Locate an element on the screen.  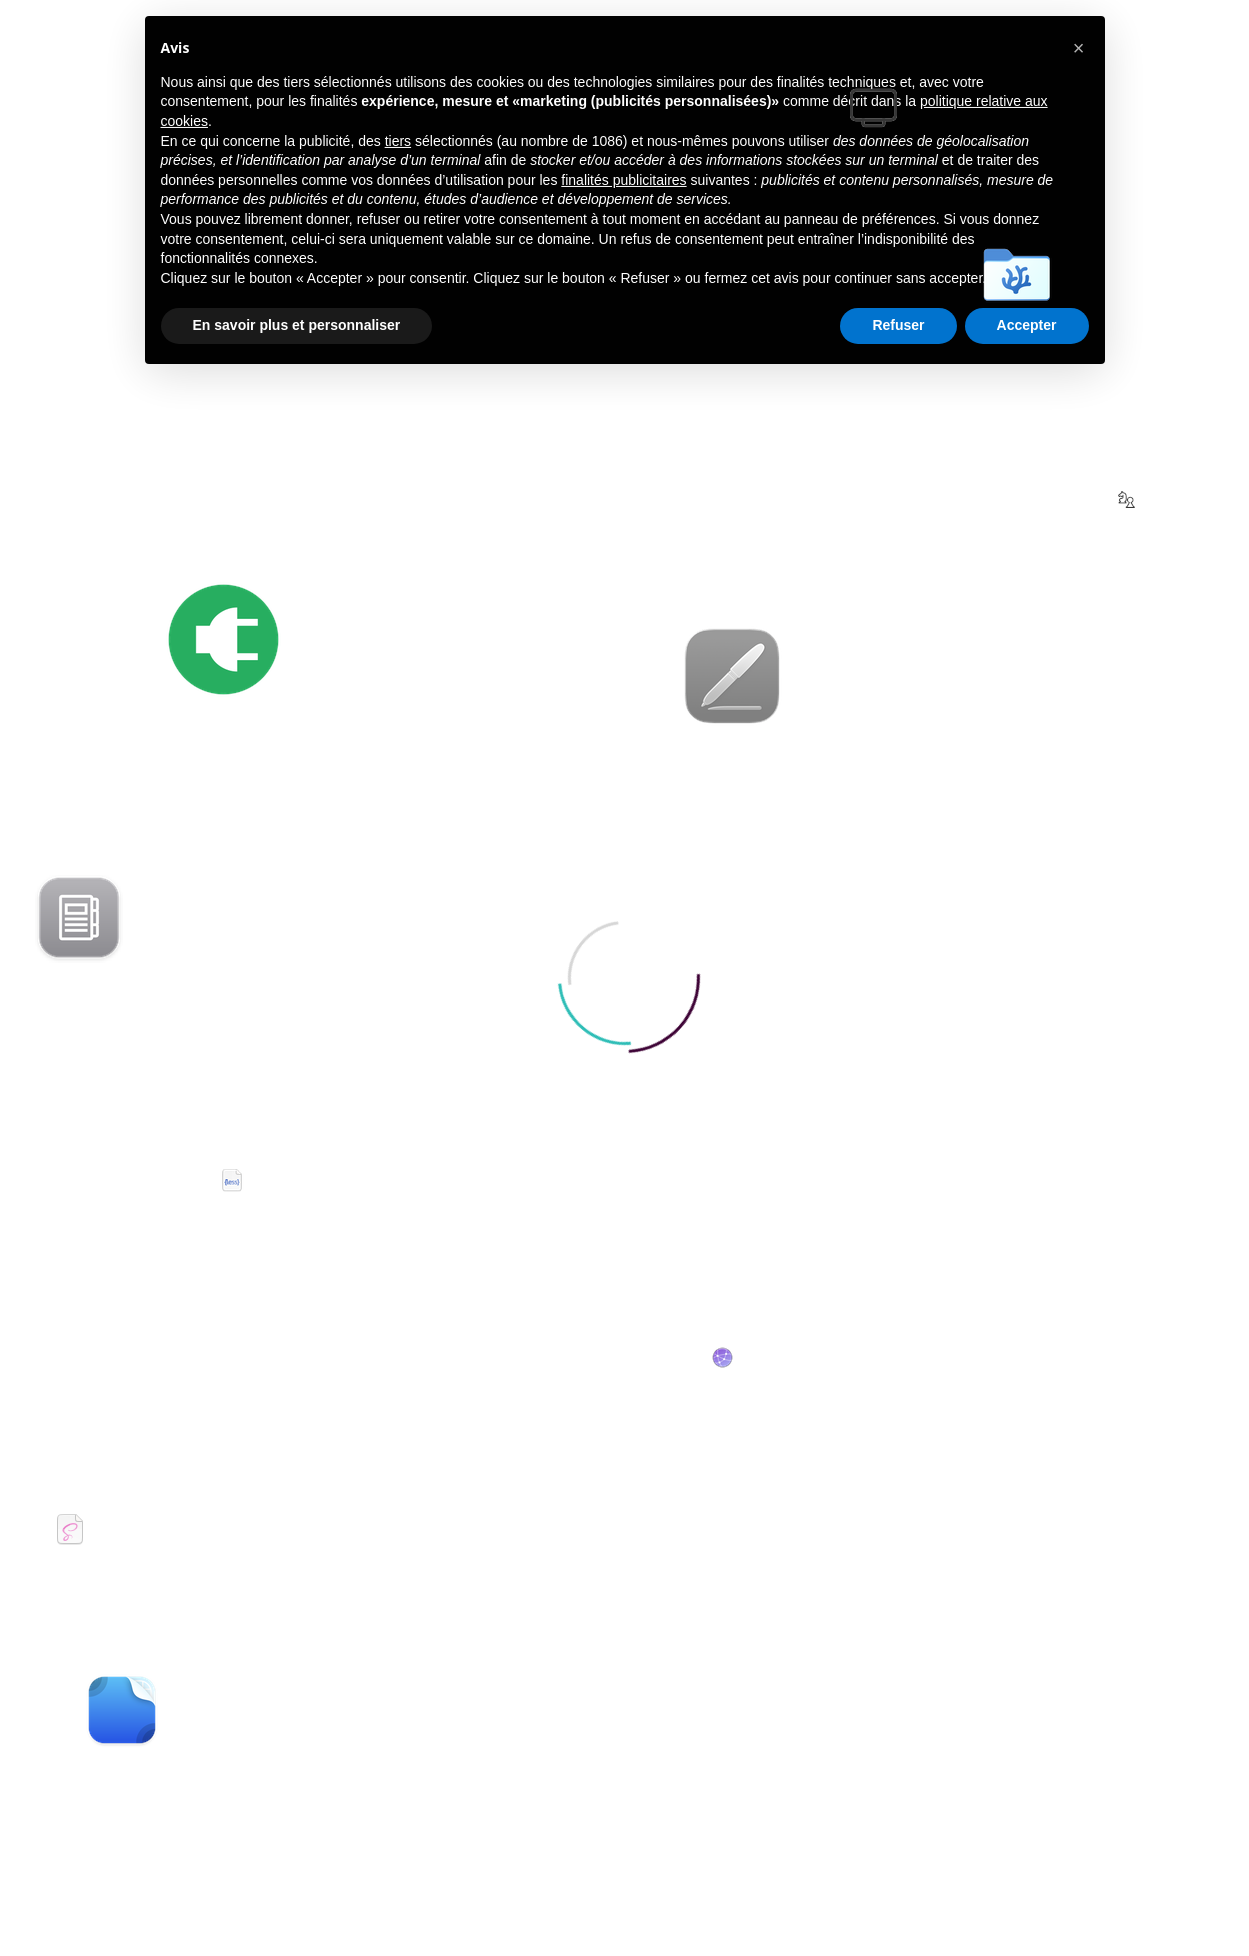
folder containing VSCodium projects or files is located at coordinates (1016, 276).